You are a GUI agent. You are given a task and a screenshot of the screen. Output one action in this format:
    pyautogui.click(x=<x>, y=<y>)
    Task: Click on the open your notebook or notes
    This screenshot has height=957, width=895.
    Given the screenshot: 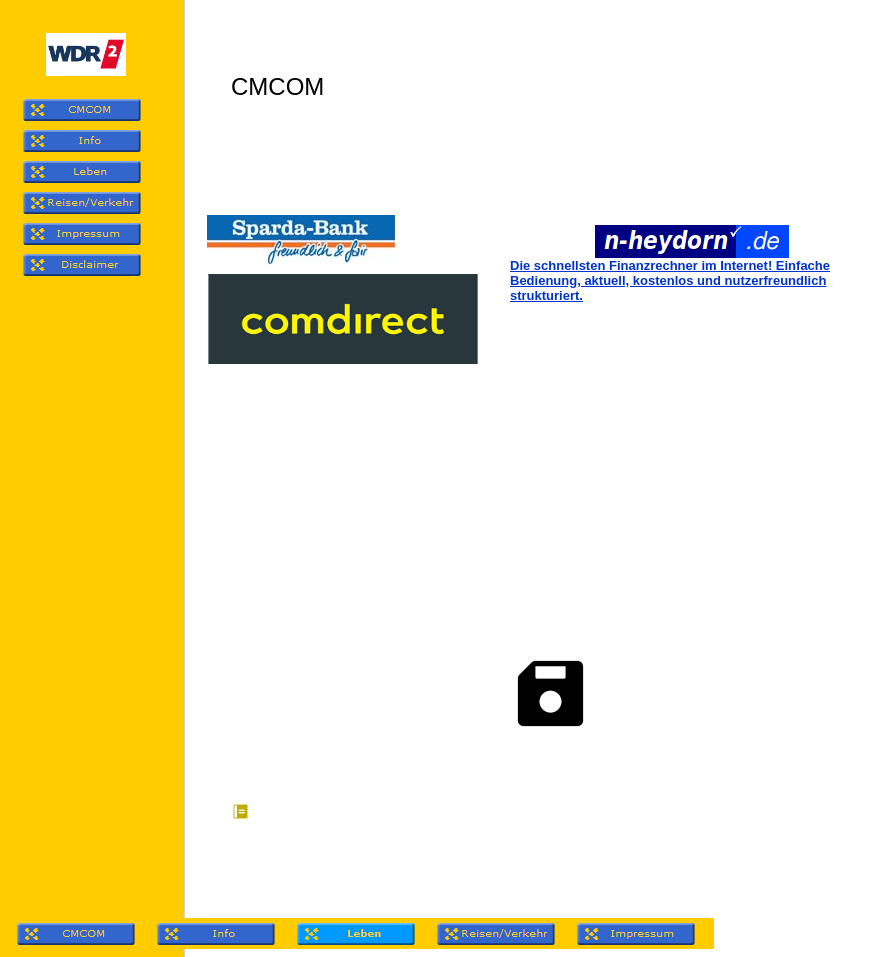 What is the action you would take?
    pyautogui.click(x=240, y=811)
    